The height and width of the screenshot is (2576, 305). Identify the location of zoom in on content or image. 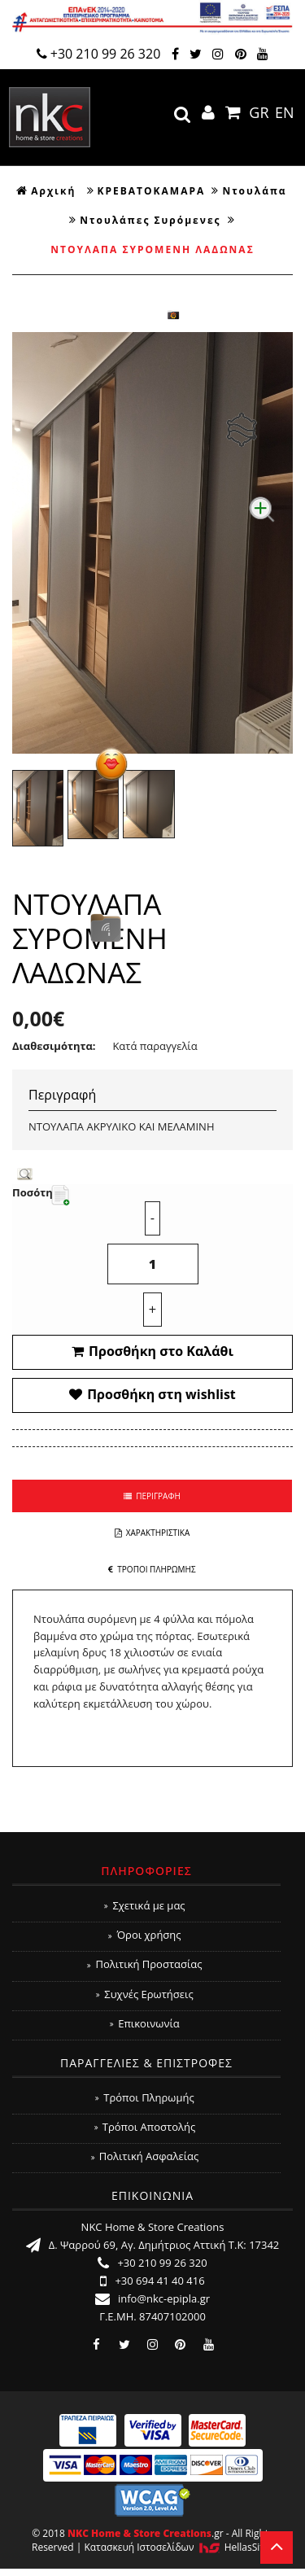
(262, 510).